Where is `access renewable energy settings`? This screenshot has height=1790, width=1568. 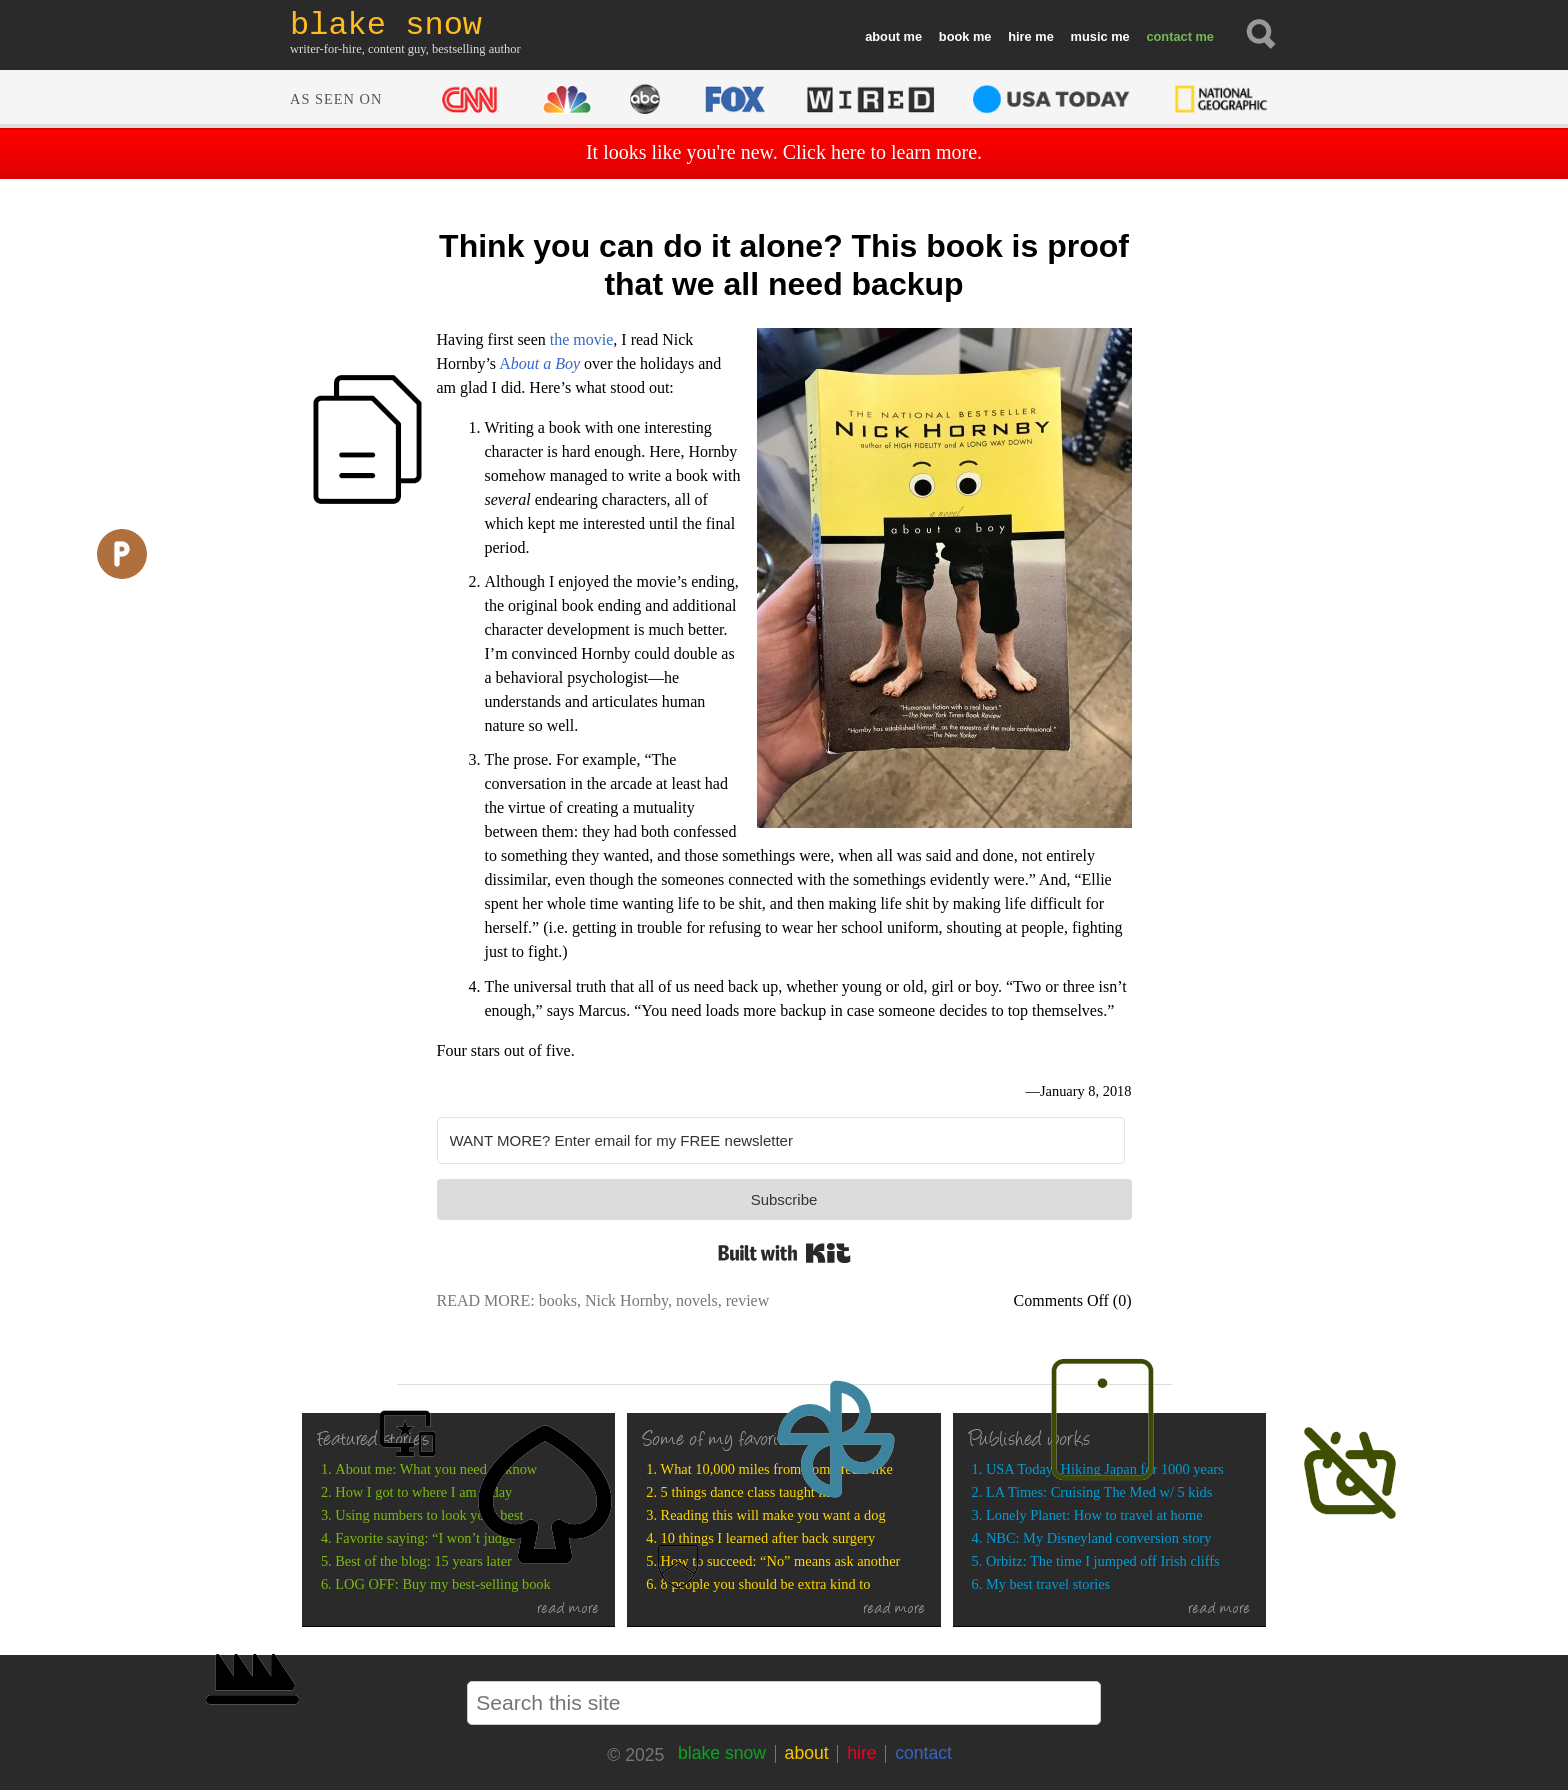 access renewable energy settings is located at coordinates (836, 1439).